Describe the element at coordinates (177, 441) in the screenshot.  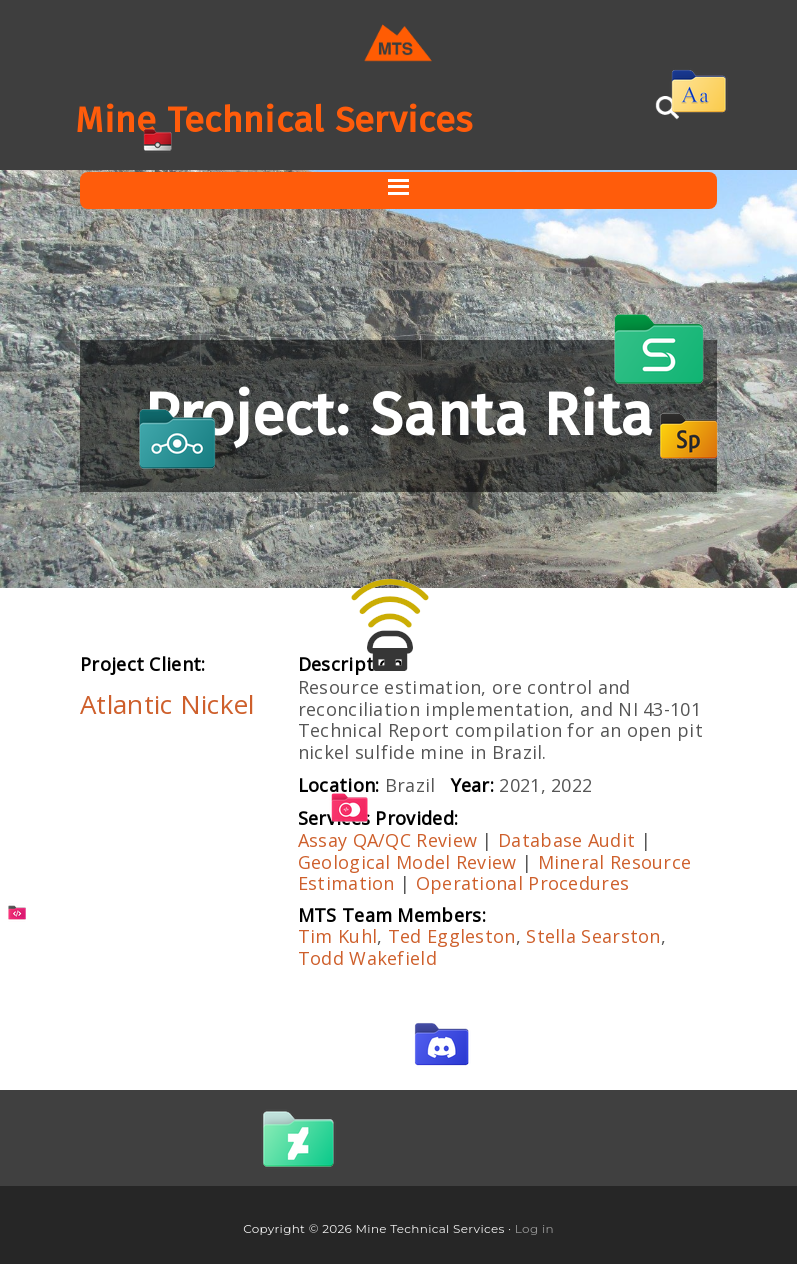
I see `open LineageOS system folder` at that location.